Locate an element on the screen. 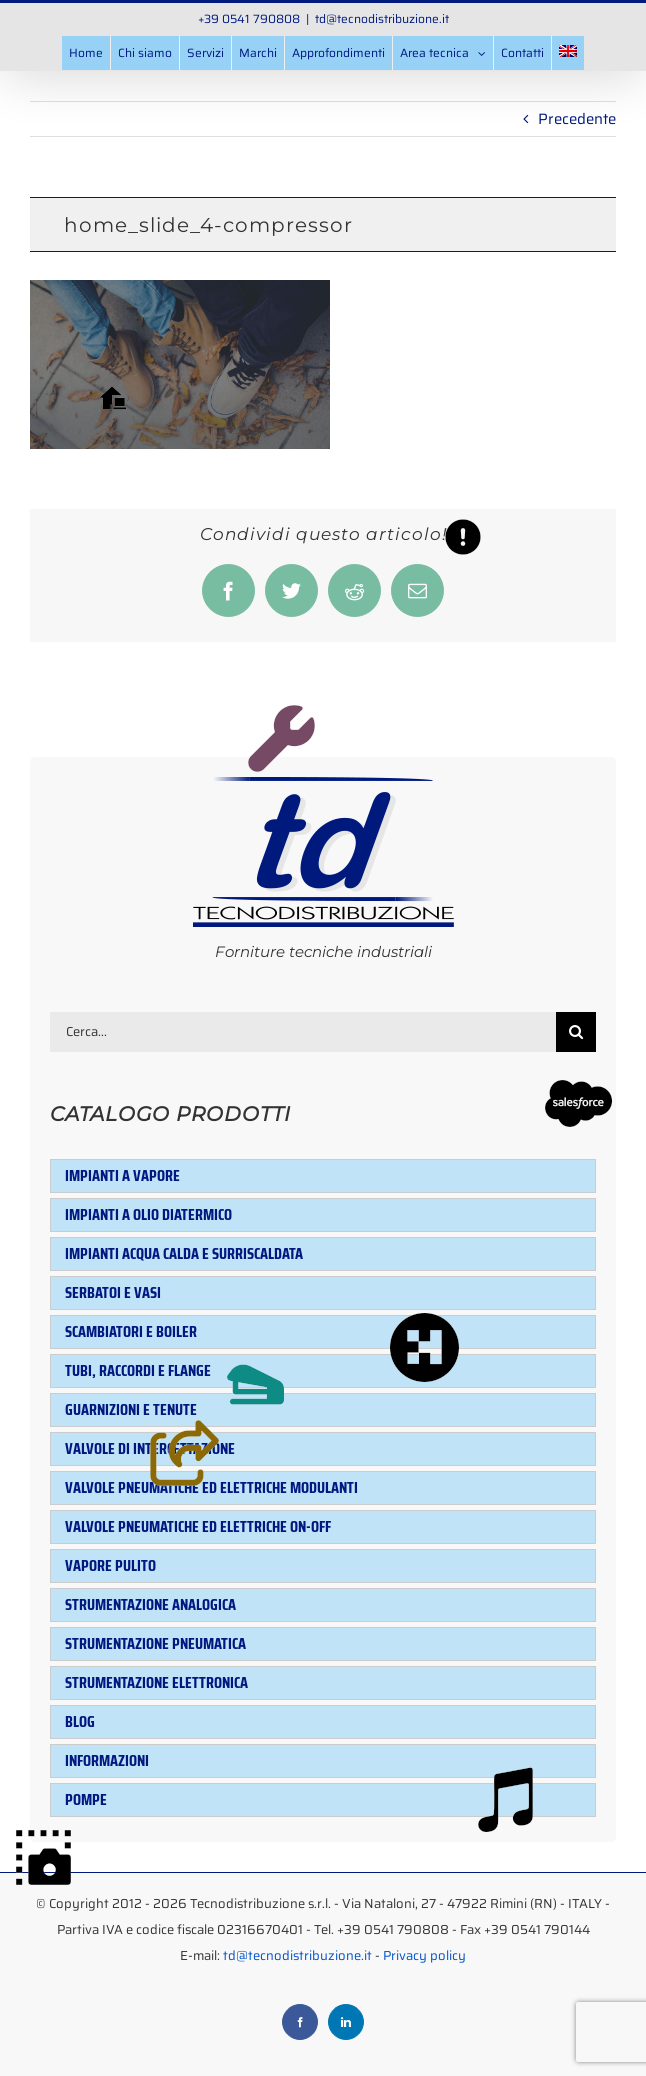  access settings or configuration options is located at coordinates (282, 738).